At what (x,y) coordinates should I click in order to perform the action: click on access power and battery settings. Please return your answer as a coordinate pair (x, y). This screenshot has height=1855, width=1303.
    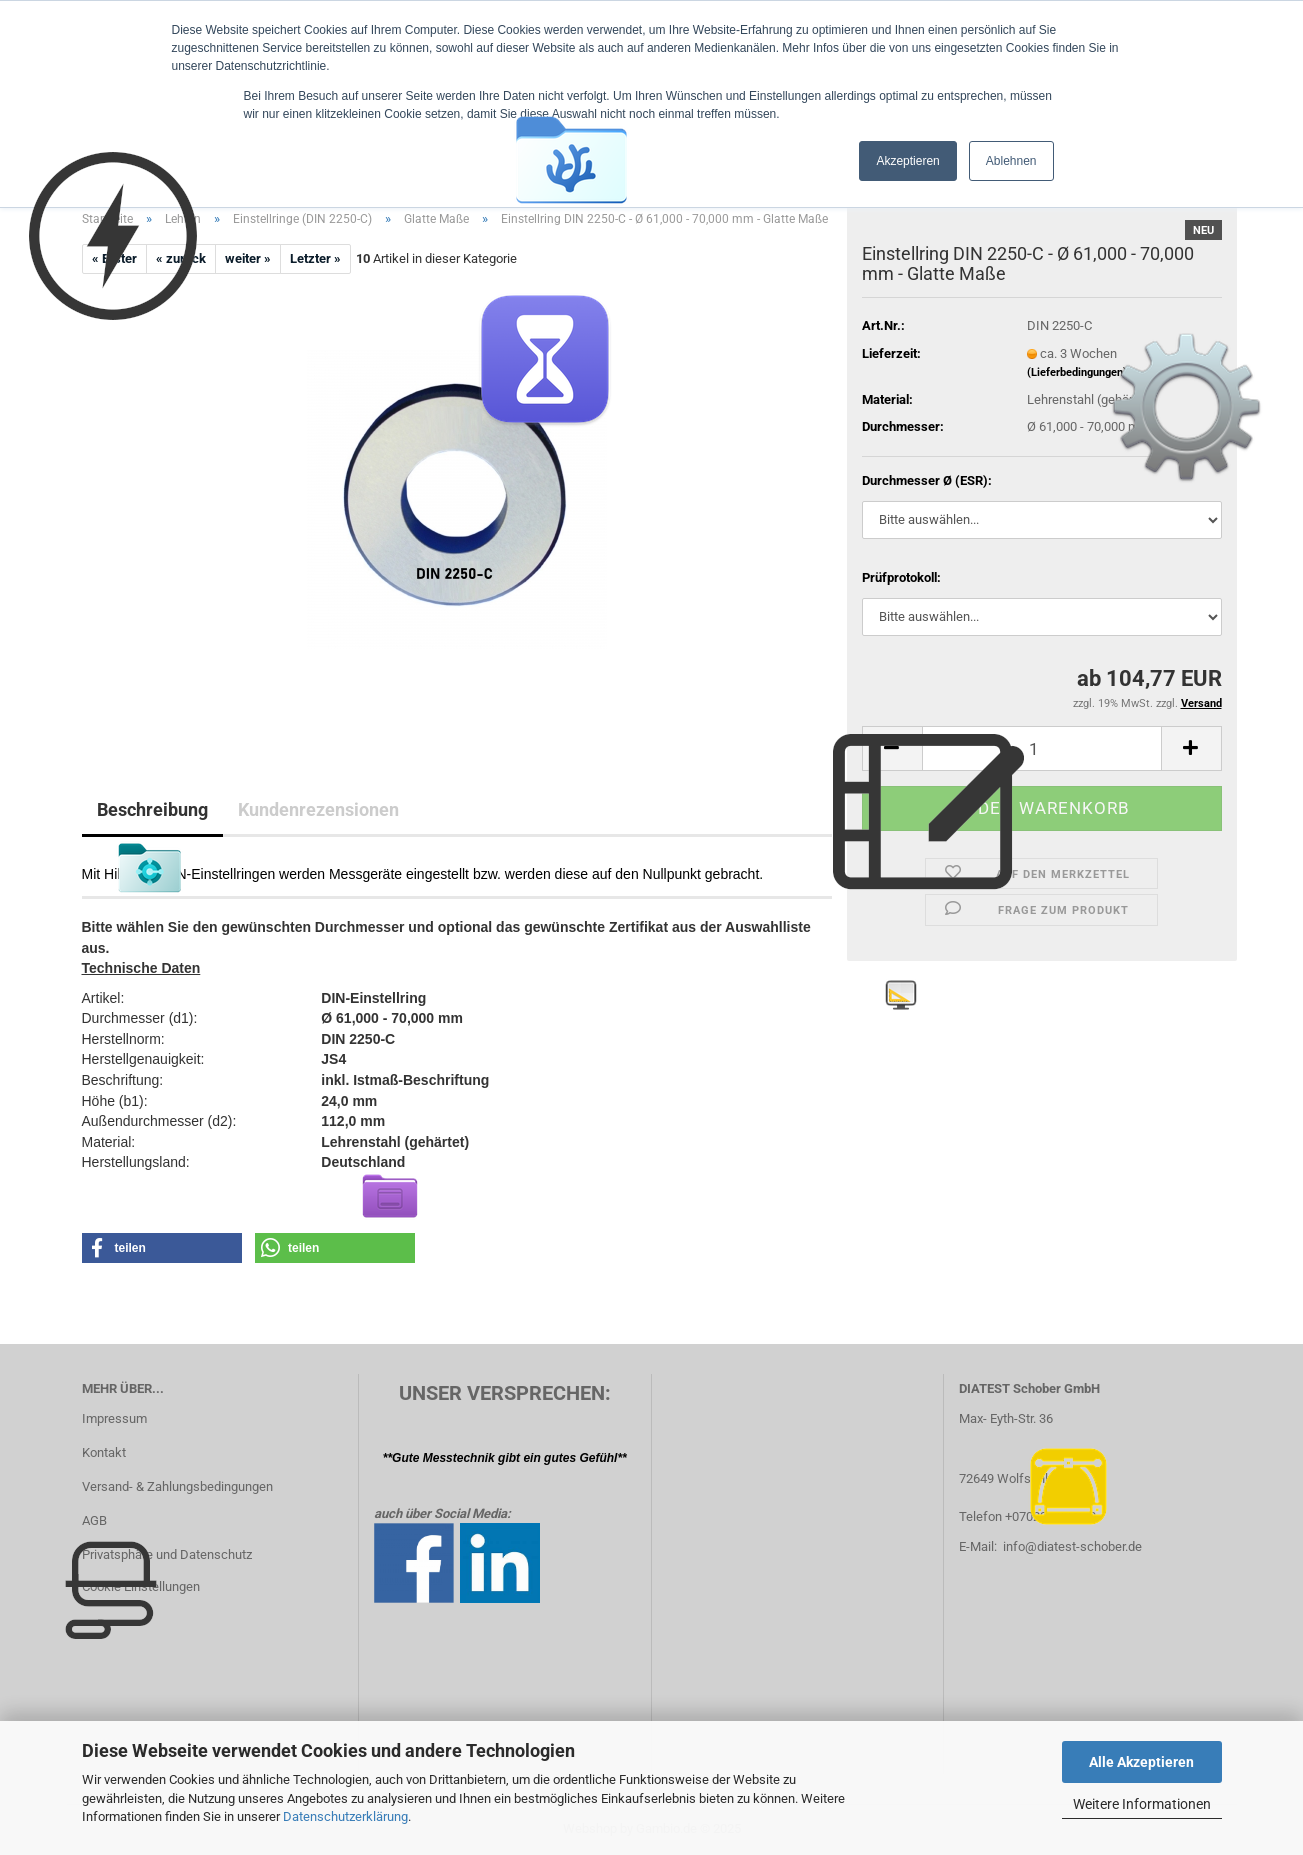
    Looking at the image, I should click on (113, 236).